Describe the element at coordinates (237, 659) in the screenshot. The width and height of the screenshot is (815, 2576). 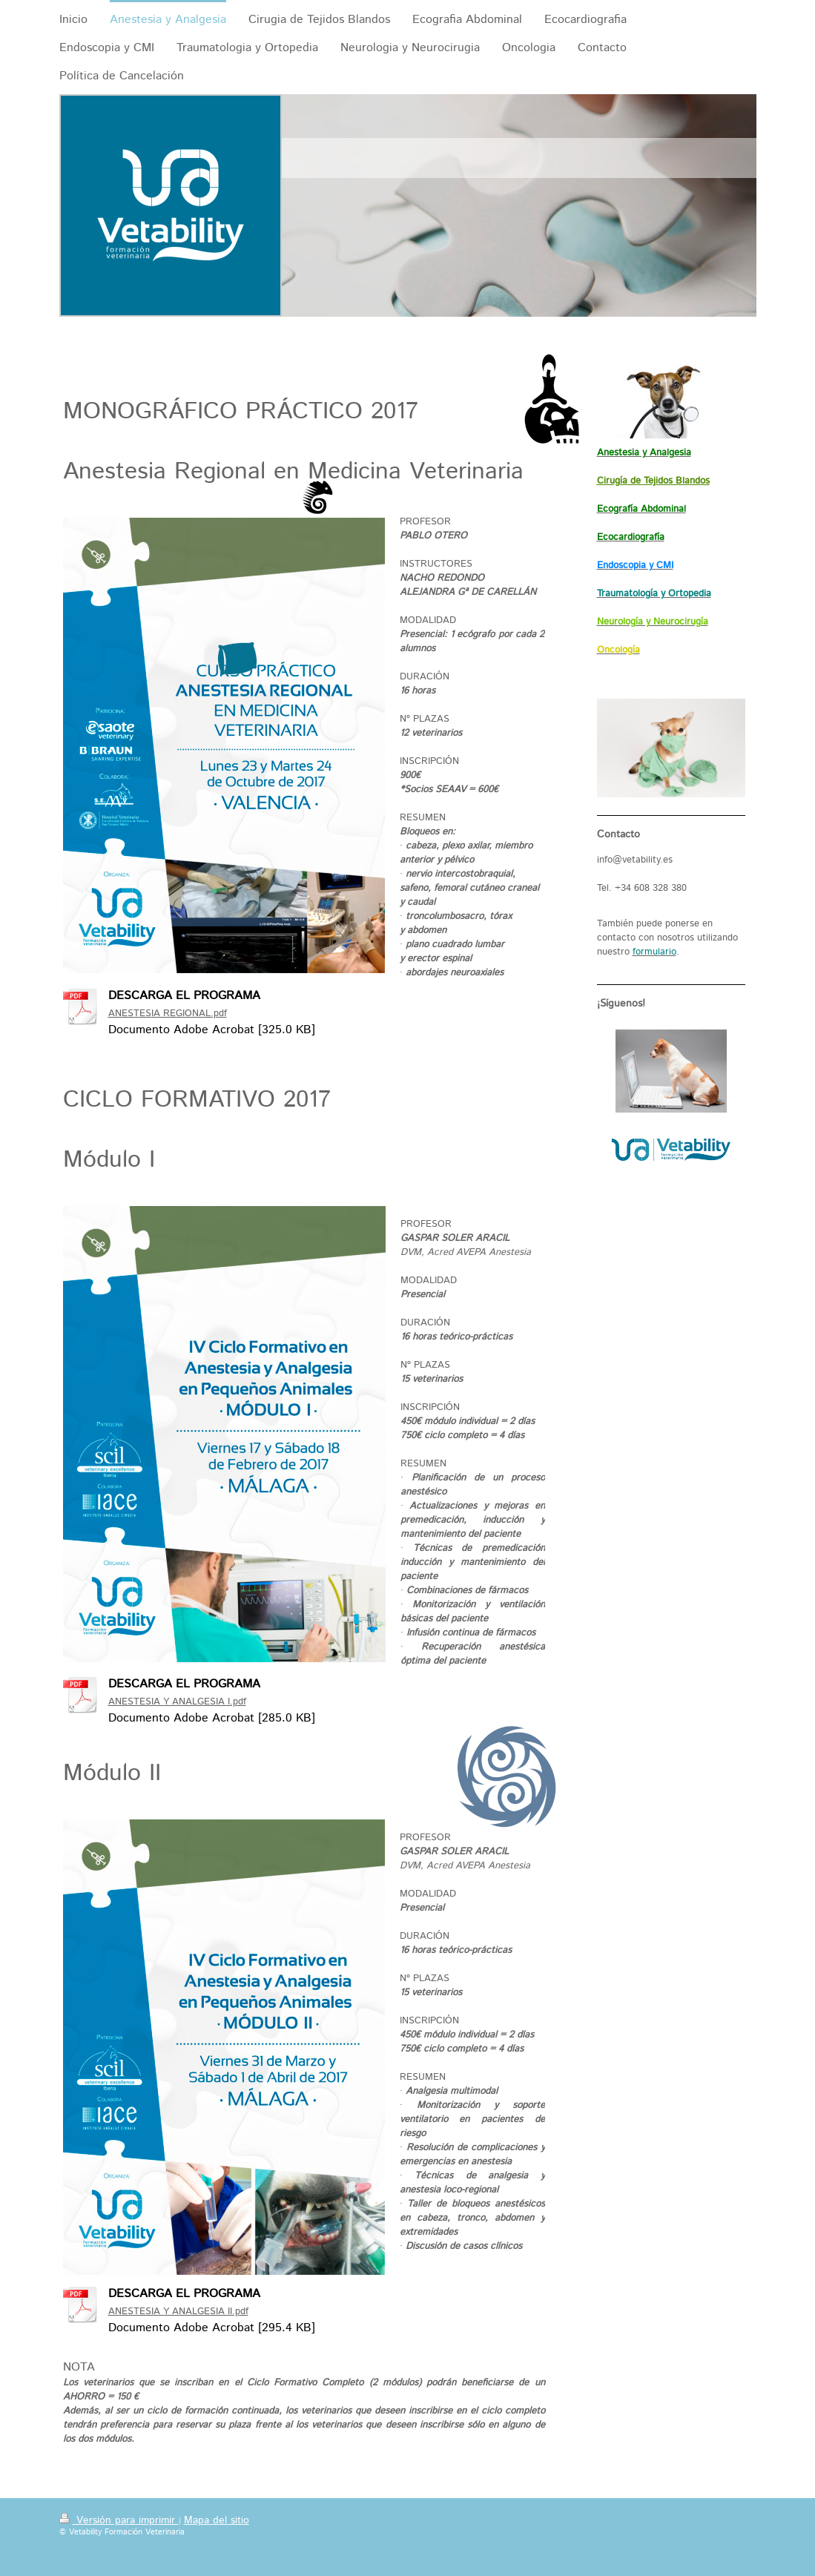
I see `indicates sleep mode or rest state` at that location.